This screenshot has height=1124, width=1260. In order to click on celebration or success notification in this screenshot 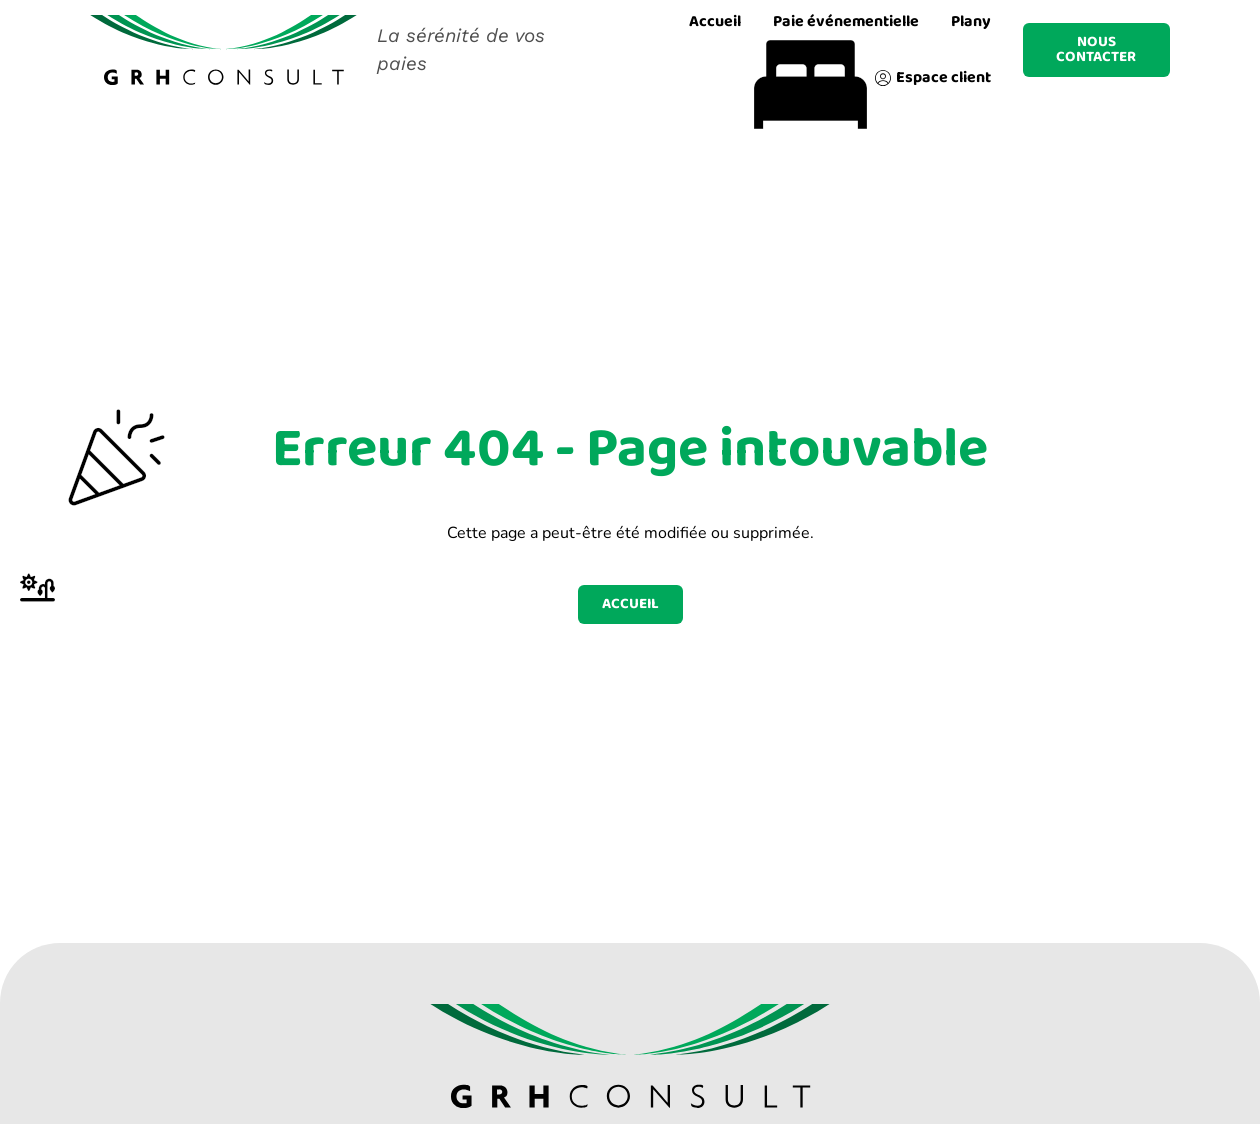, I will do `click(111, 463)`.